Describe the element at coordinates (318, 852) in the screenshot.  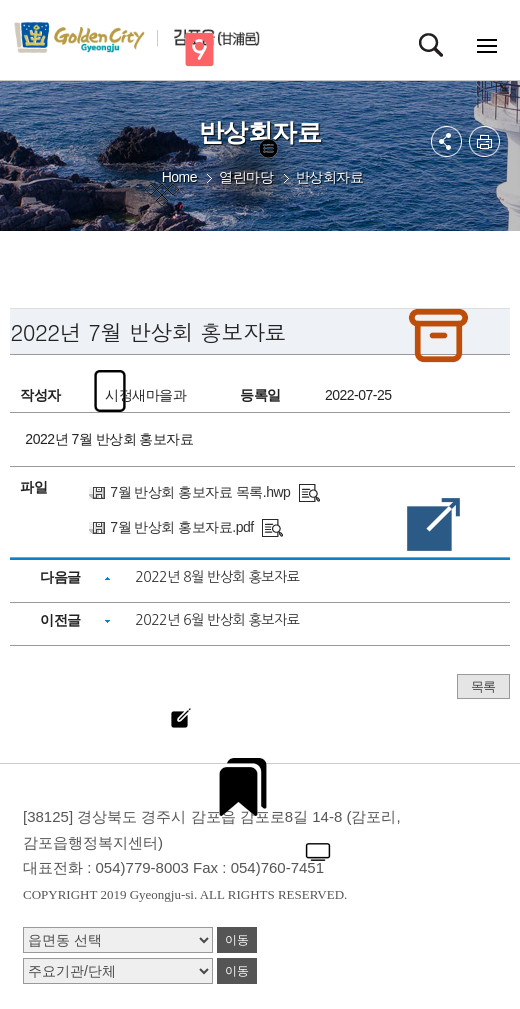
I see `access TV or video streaming features` at that location.